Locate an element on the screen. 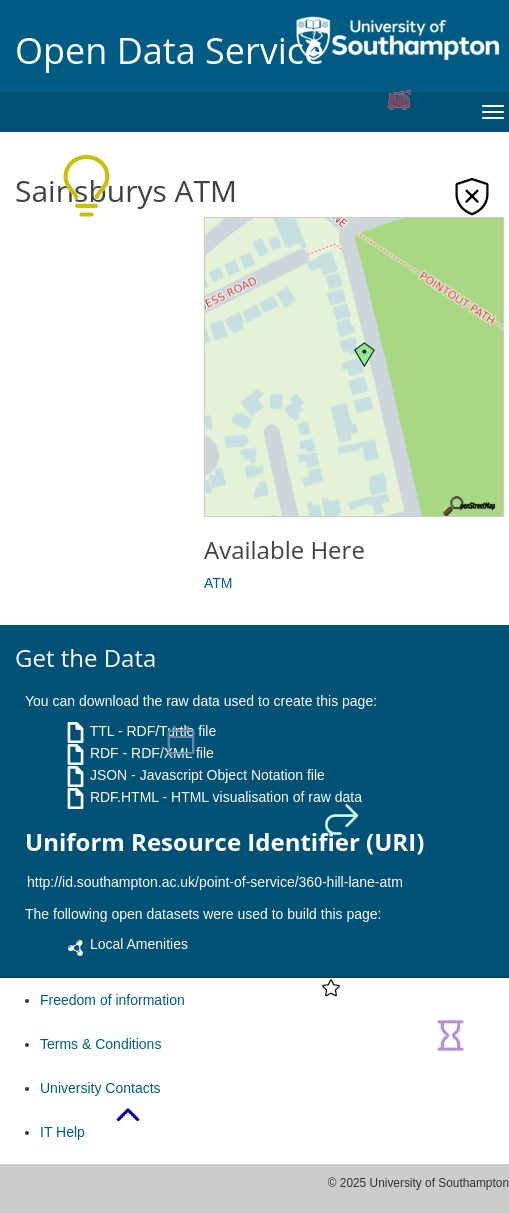 The width and height of the screenshot is (509, 1213). request roadside assistance or towing is located at coordinates (399, 101).